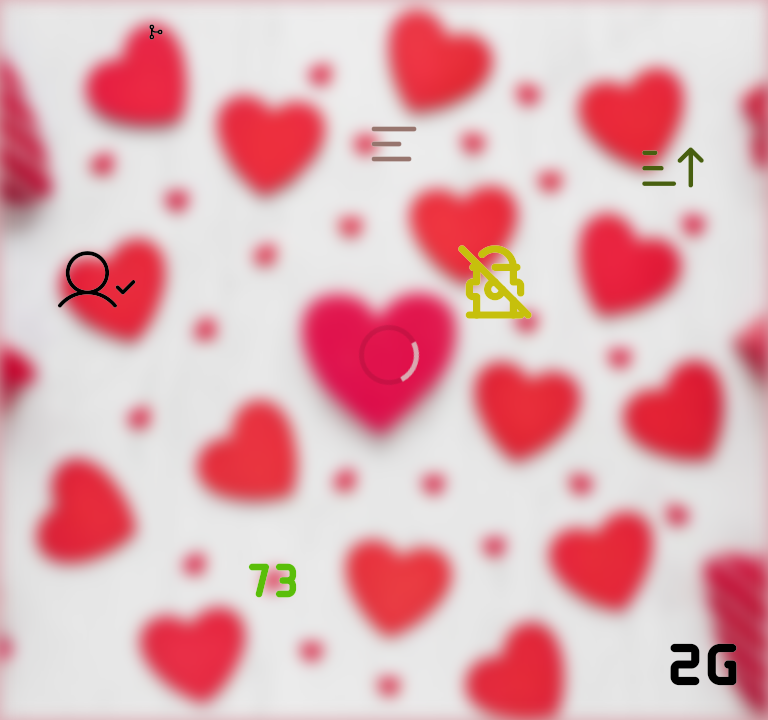 The width and height of the screenshot is (768, 720). Describe the element at coordinates (394, 144) in the screenshot. I see `align text to the left` at that location.